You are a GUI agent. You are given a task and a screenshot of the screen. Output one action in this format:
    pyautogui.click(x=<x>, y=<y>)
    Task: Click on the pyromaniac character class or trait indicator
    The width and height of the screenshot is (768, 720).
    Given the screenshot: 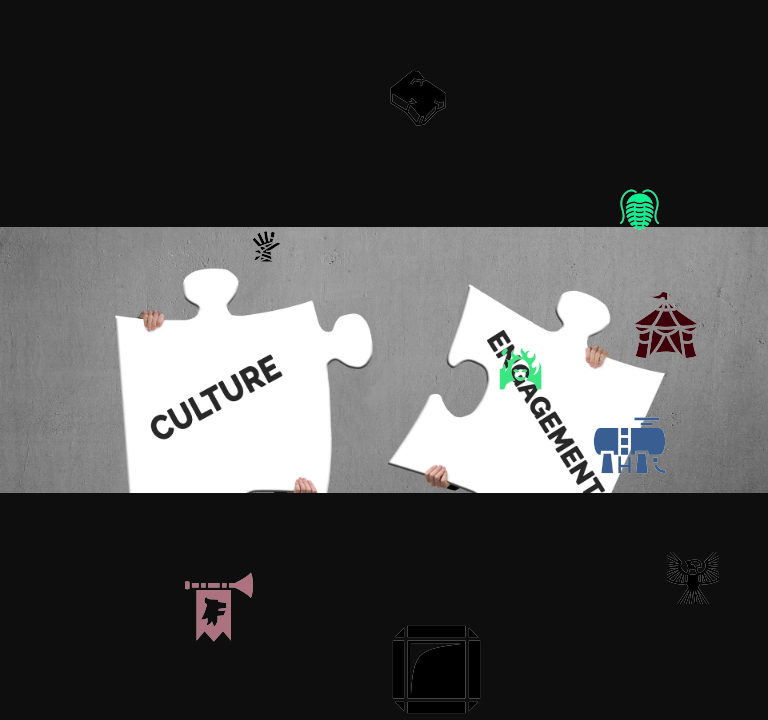 What is the action you would take?
    pyautogui.click(x=520, y=368)
    